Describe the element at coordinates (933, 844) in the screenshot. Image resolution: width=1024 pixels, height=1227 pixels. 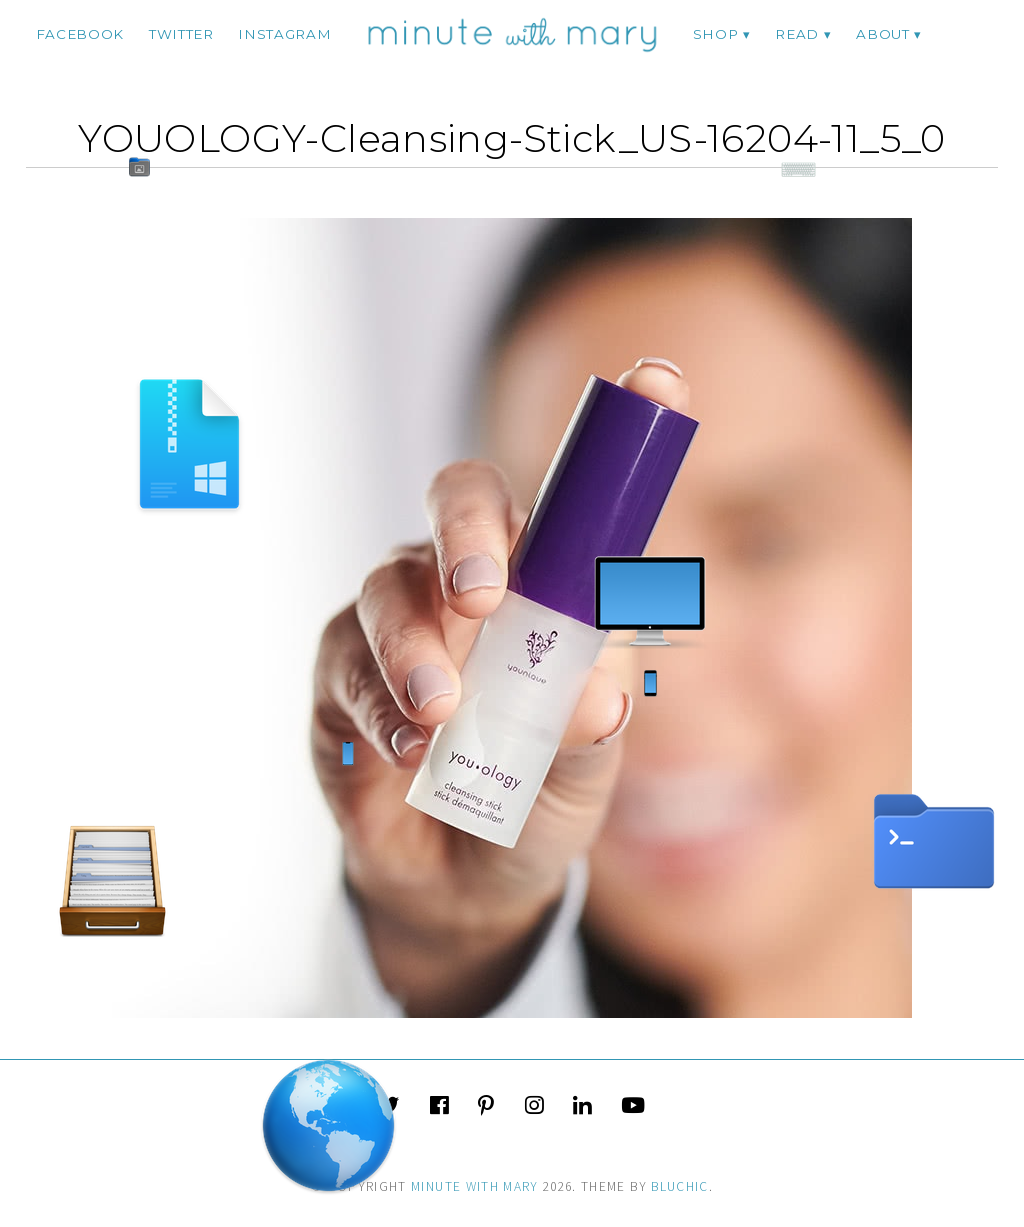
I see `open folder containing powershell scripts` at that location.